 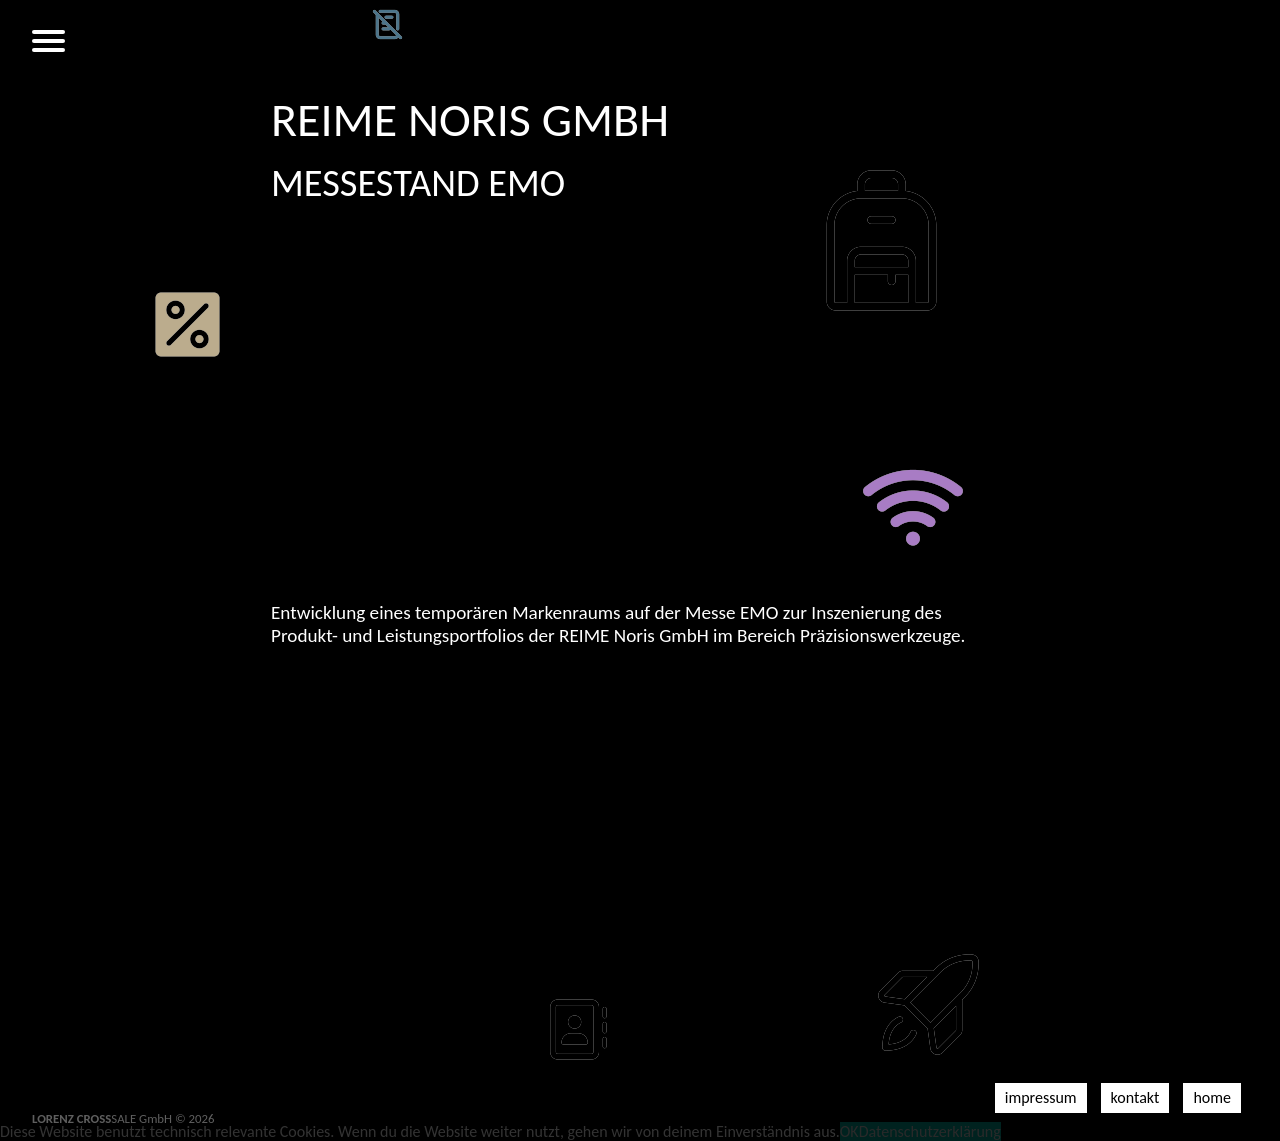 What do you see at coordinates (881, 245) in the screenshot?
I see `access your inventory or stored items` at bounding box center [881, 245].